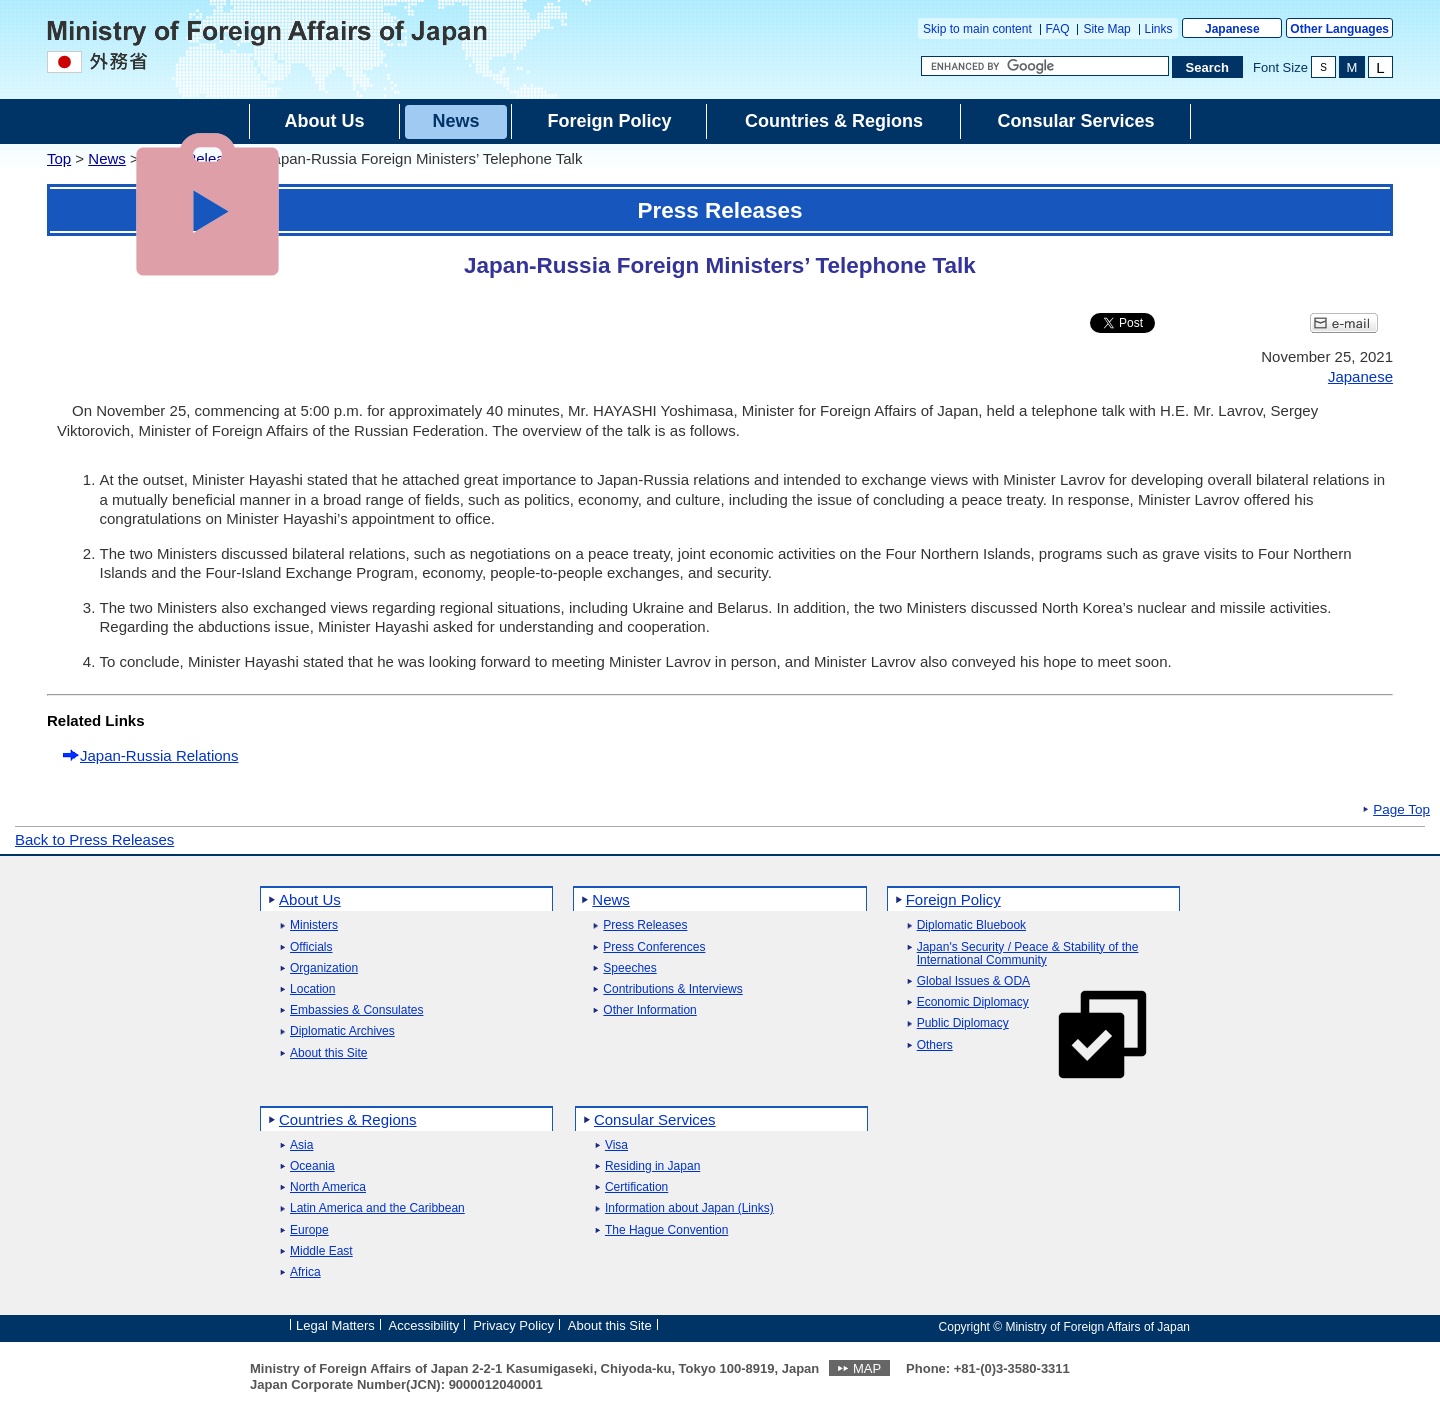 The height and width of the screenshot is (1417, 1440). I want to click on select multiple items at once, so click(1102, 1034).